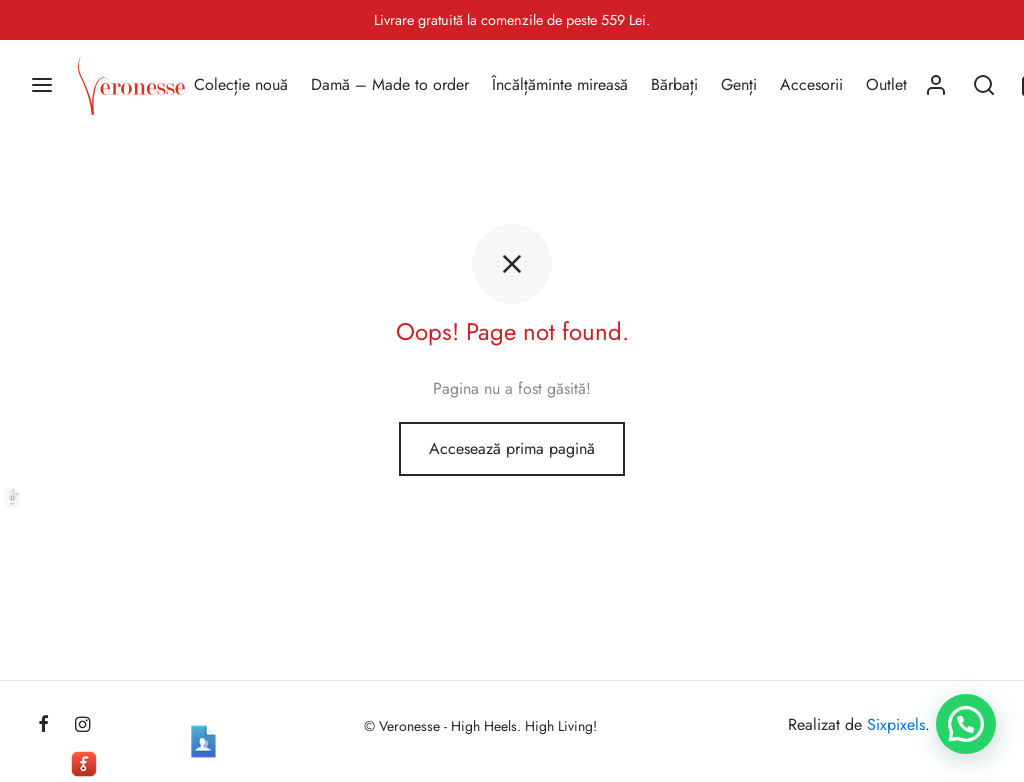 The width and height of the screenshot is (1024, 782). I want to click on open fritzing electronics design application, so click(84, 764).